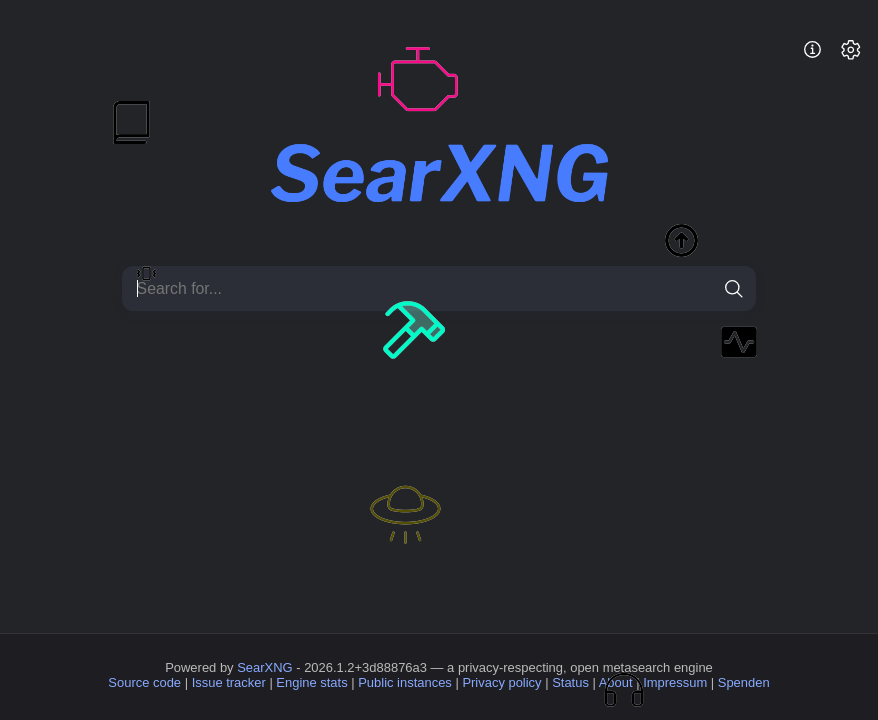  What do you see at coordinates (405, 513) in the screenshot?
I see `access sci-fi or space-themed content` at bounding box center [405, 513].